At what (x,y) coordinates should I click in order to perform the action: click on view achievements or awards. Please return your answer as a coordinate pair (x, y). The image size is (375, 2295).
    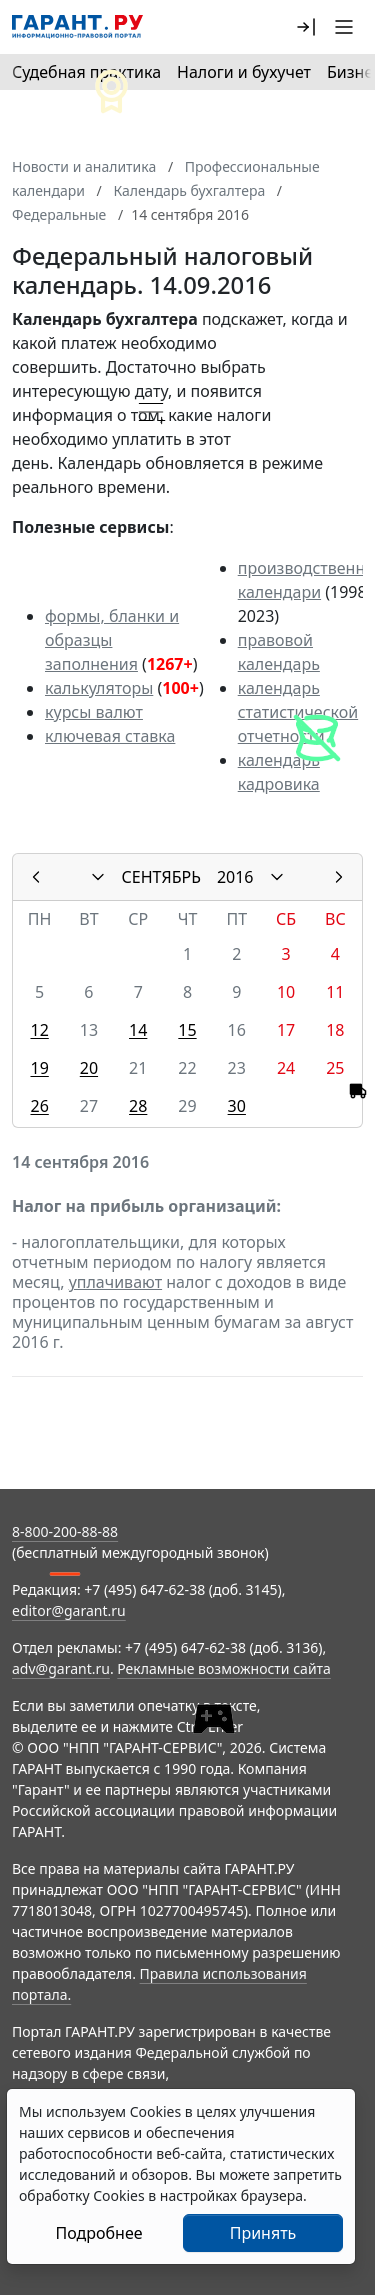
    Looking at the image, I should click on (111, 91).